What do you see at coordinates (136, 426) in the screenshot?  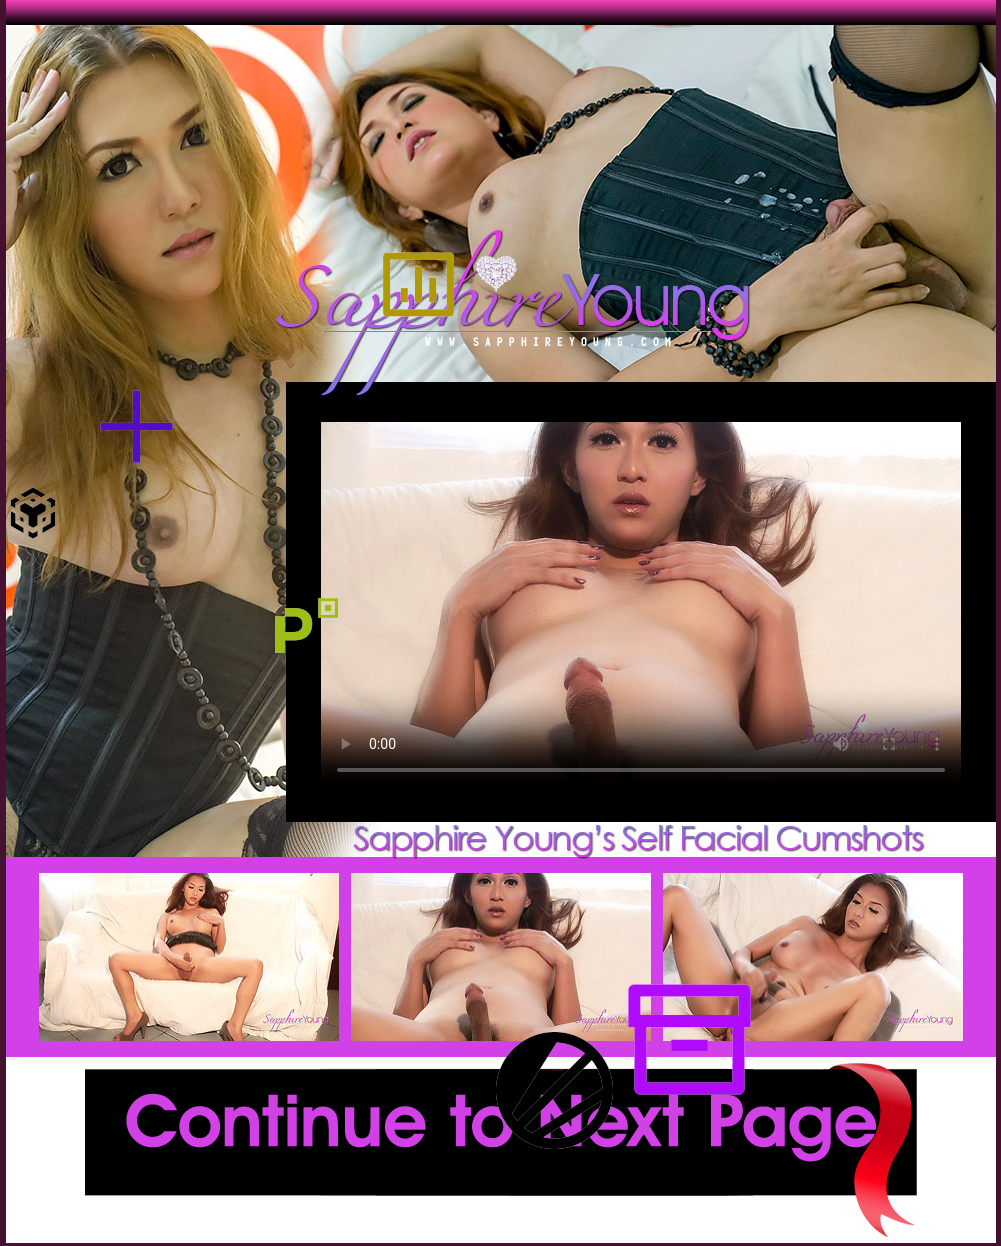 I see `add a new item` at bounding box center [136, 426].